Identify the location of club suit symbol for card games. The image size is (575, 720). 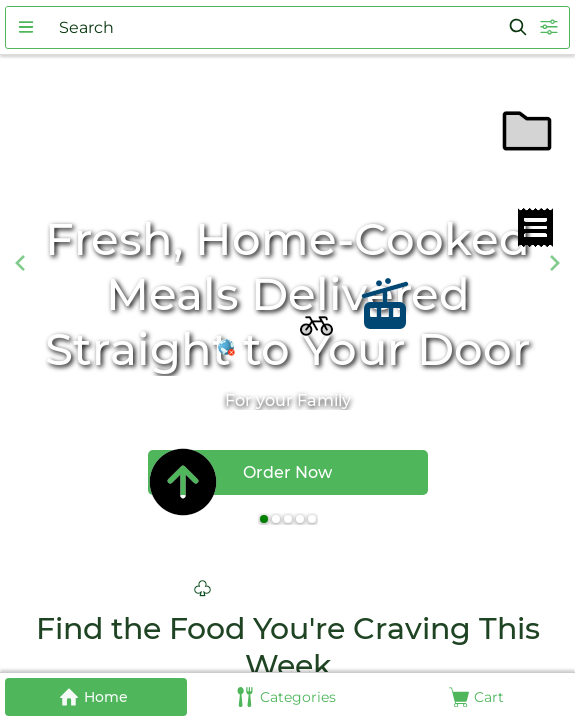
(202, 588).